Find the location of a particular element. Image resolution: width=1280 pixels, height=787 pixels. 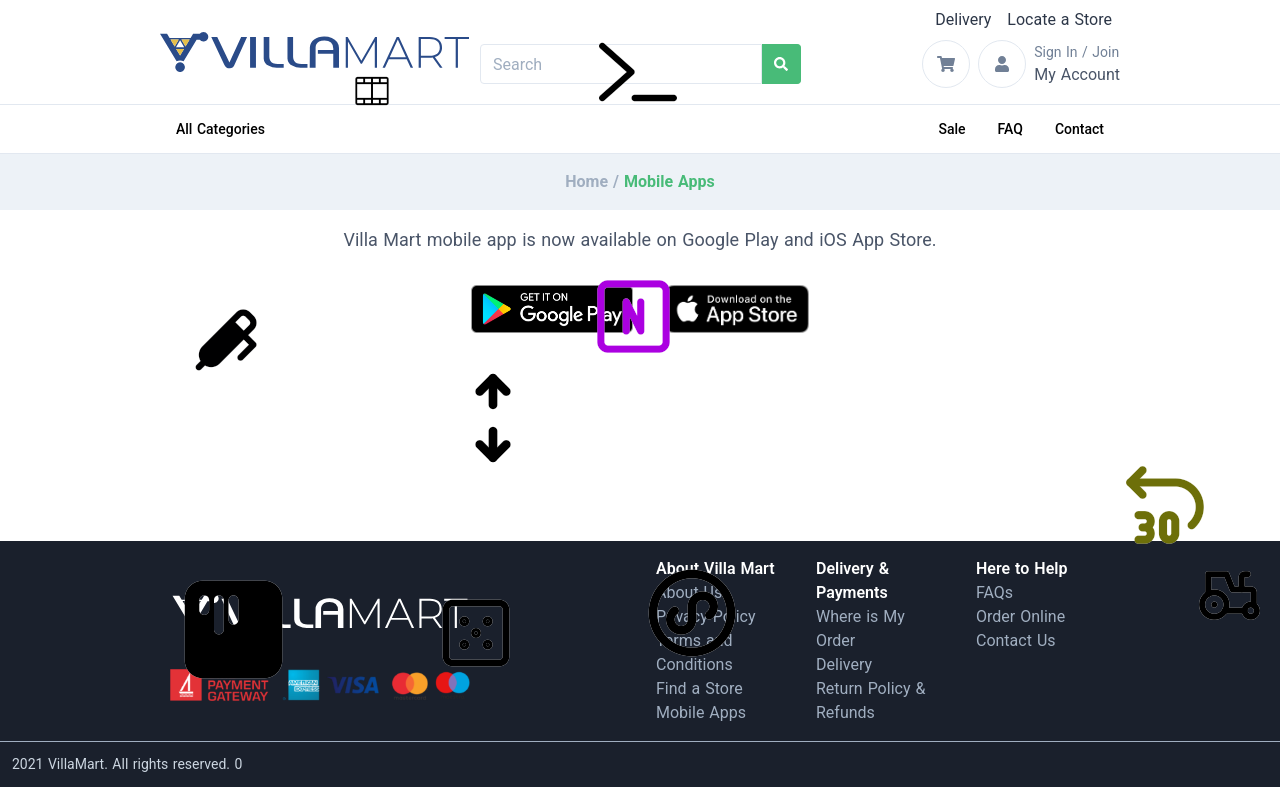

randomize or shuffle content is located at coordinates (476, 633).